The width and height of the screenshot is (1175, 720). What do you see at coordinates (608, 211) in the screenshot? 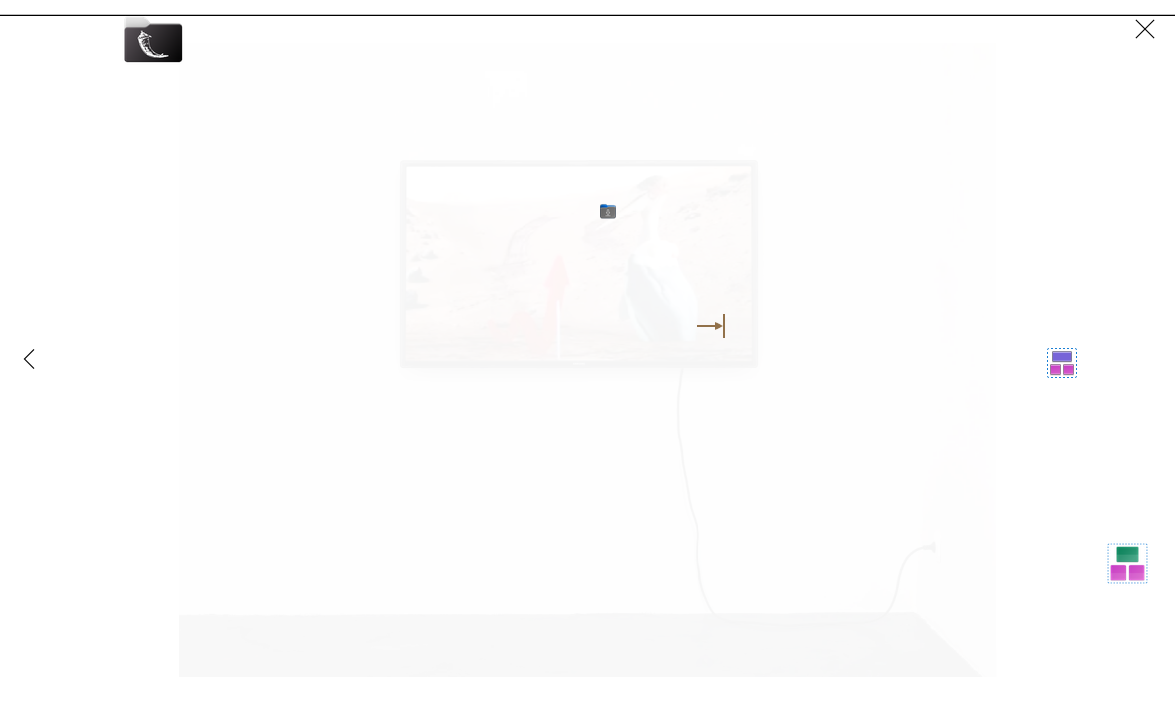
I see `open your downloads folder` at bounding box center [608, 211].